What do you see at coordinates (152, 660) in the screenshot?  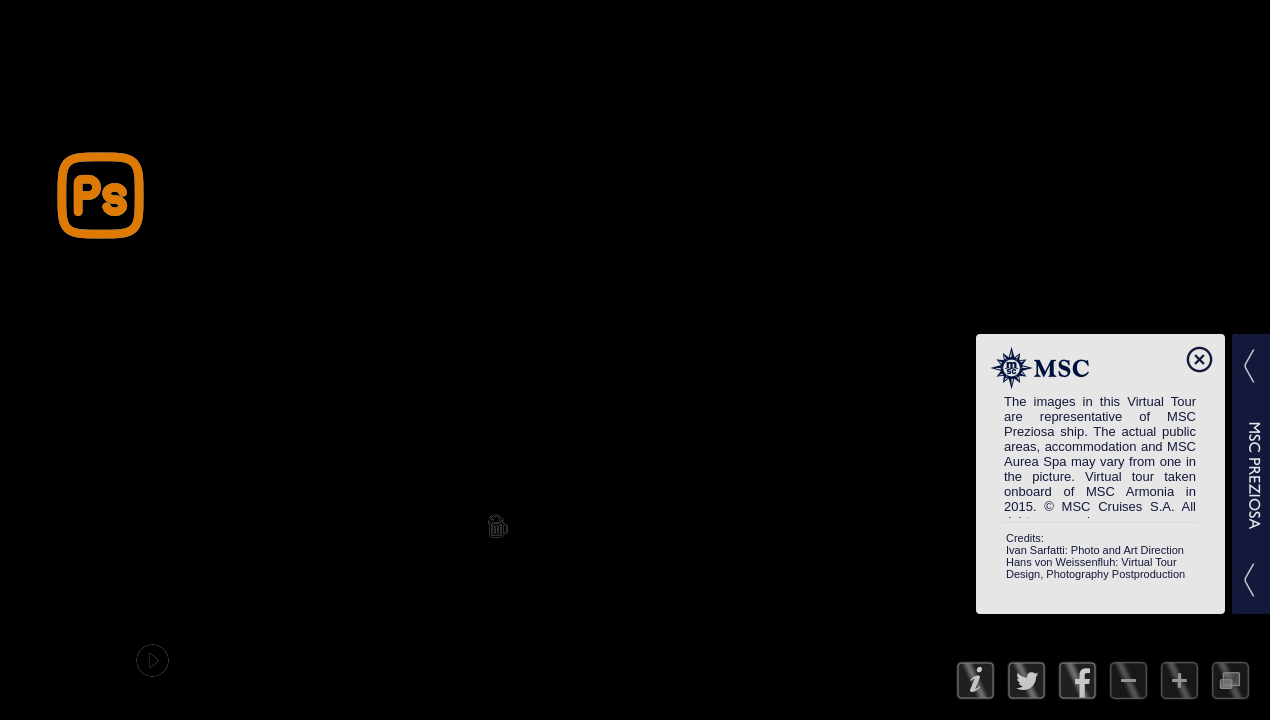 I see `play media or video content` at bounding box center [152, 660].